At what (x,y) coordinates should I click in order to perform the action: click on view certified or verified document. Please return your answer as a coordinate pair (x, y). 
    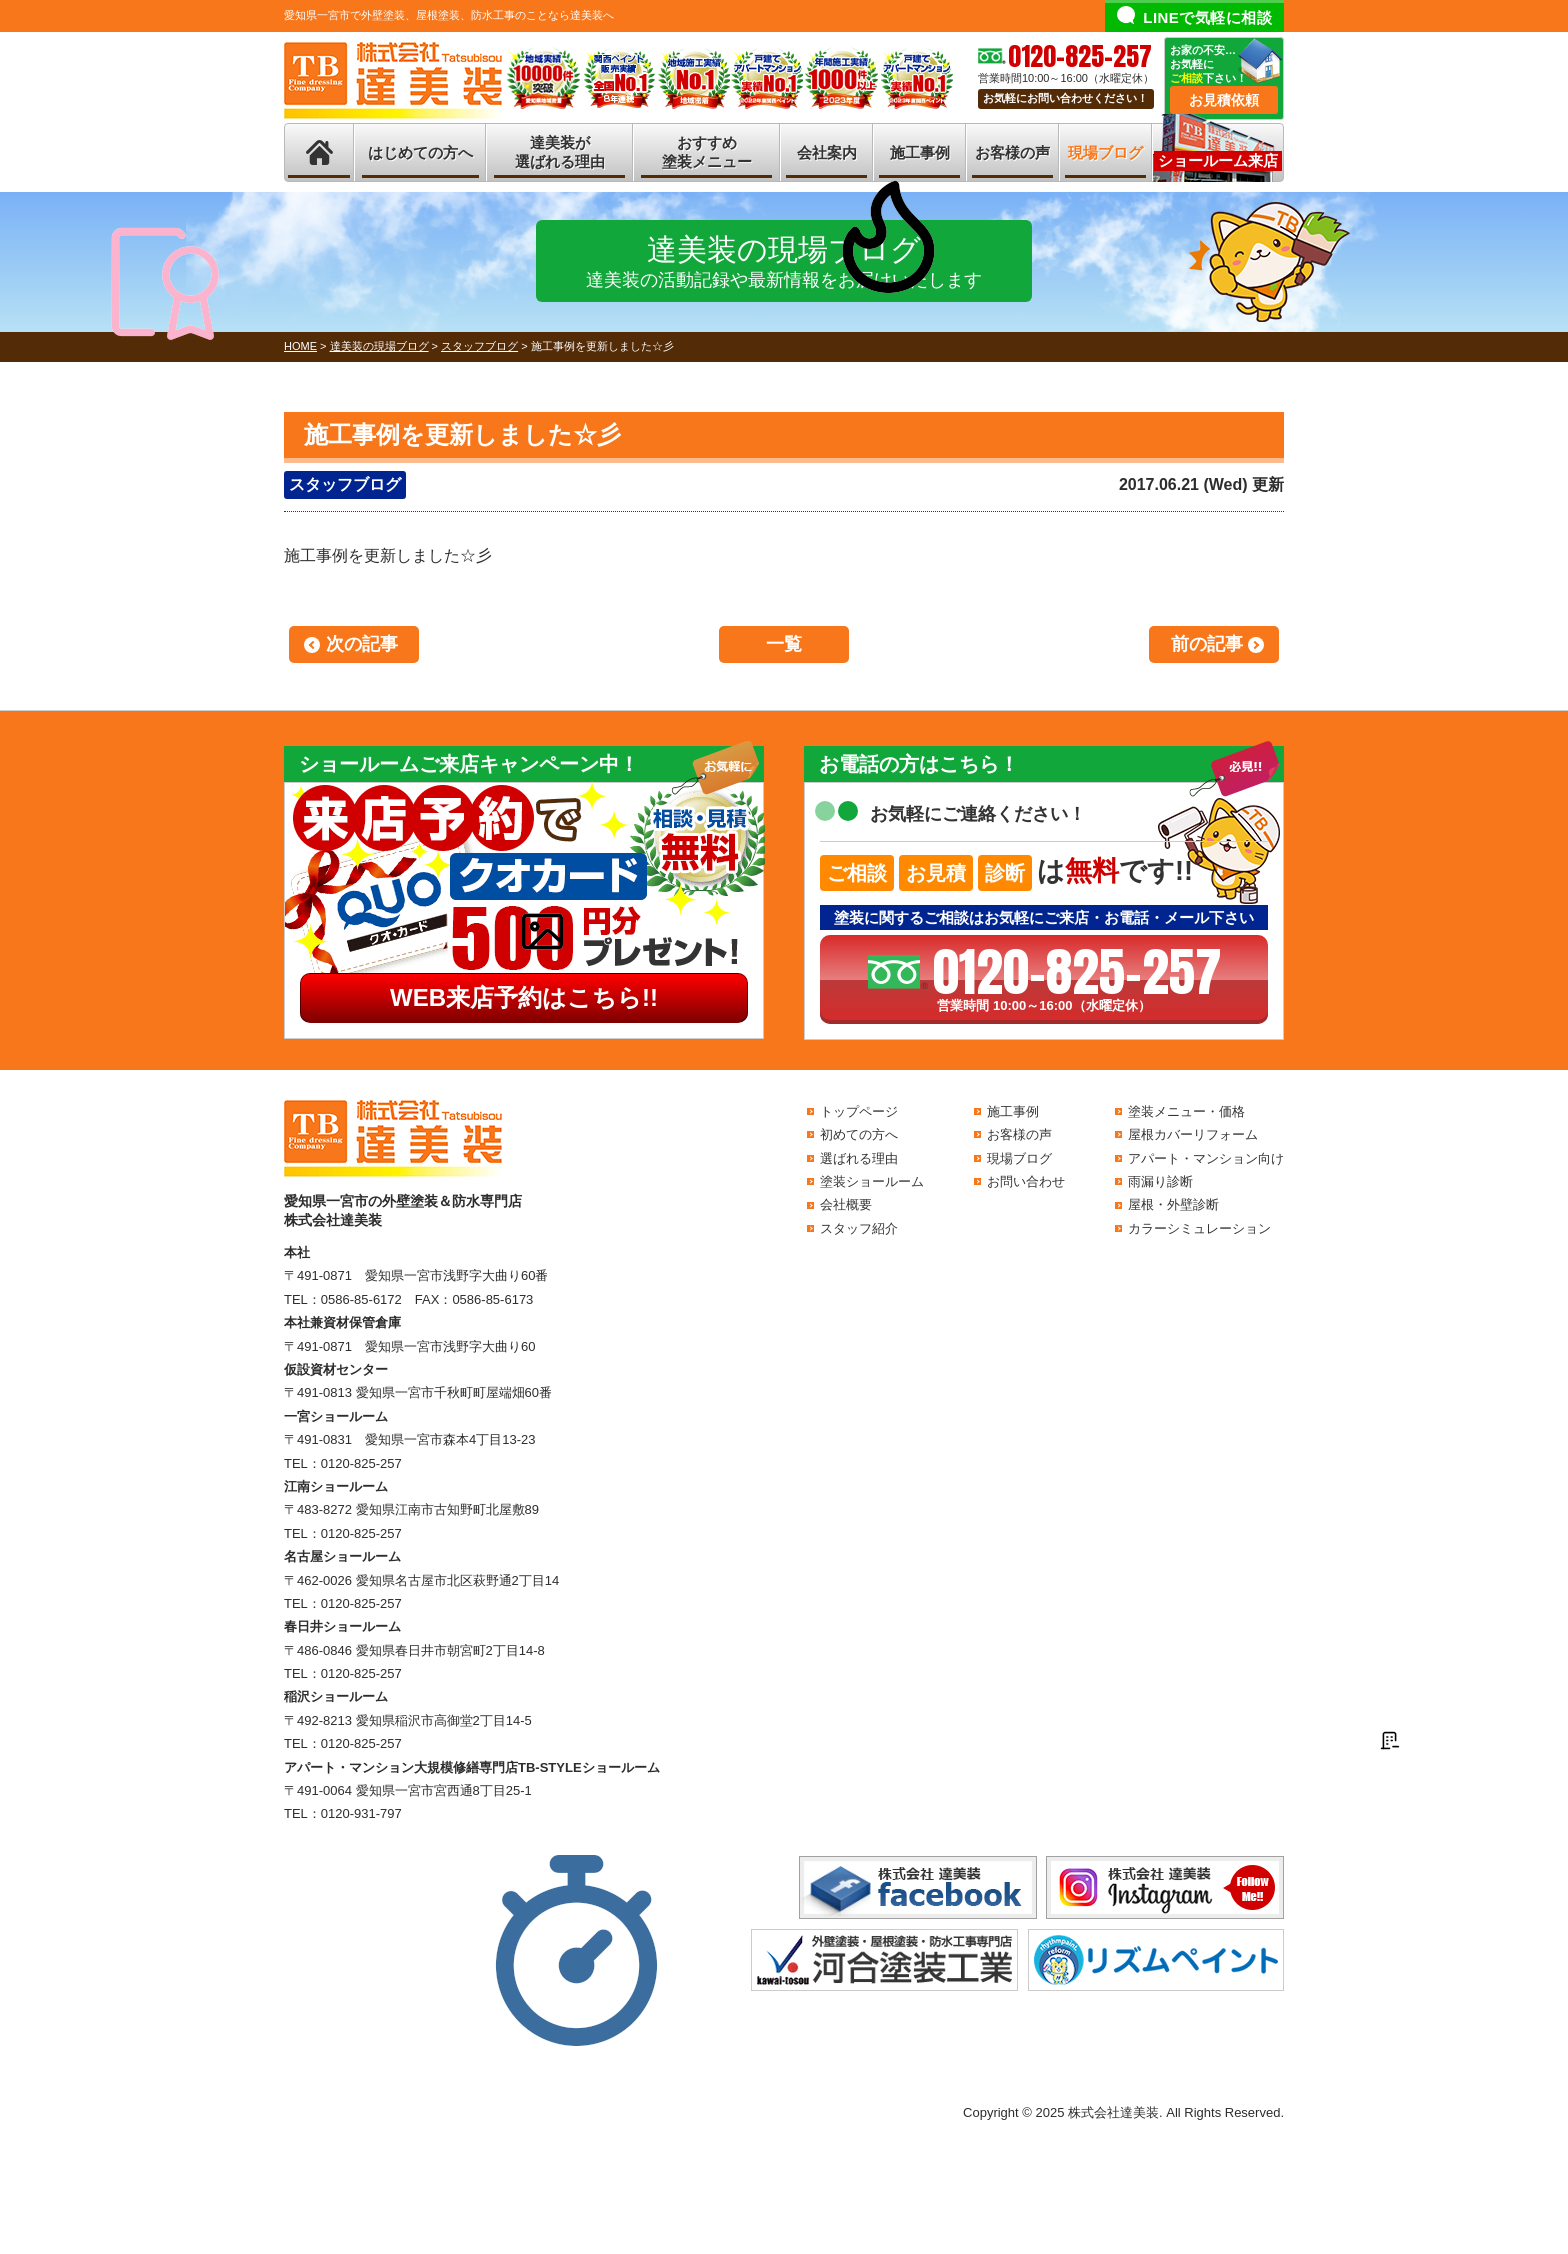
    Looking at the image, I should click on (161, 282).